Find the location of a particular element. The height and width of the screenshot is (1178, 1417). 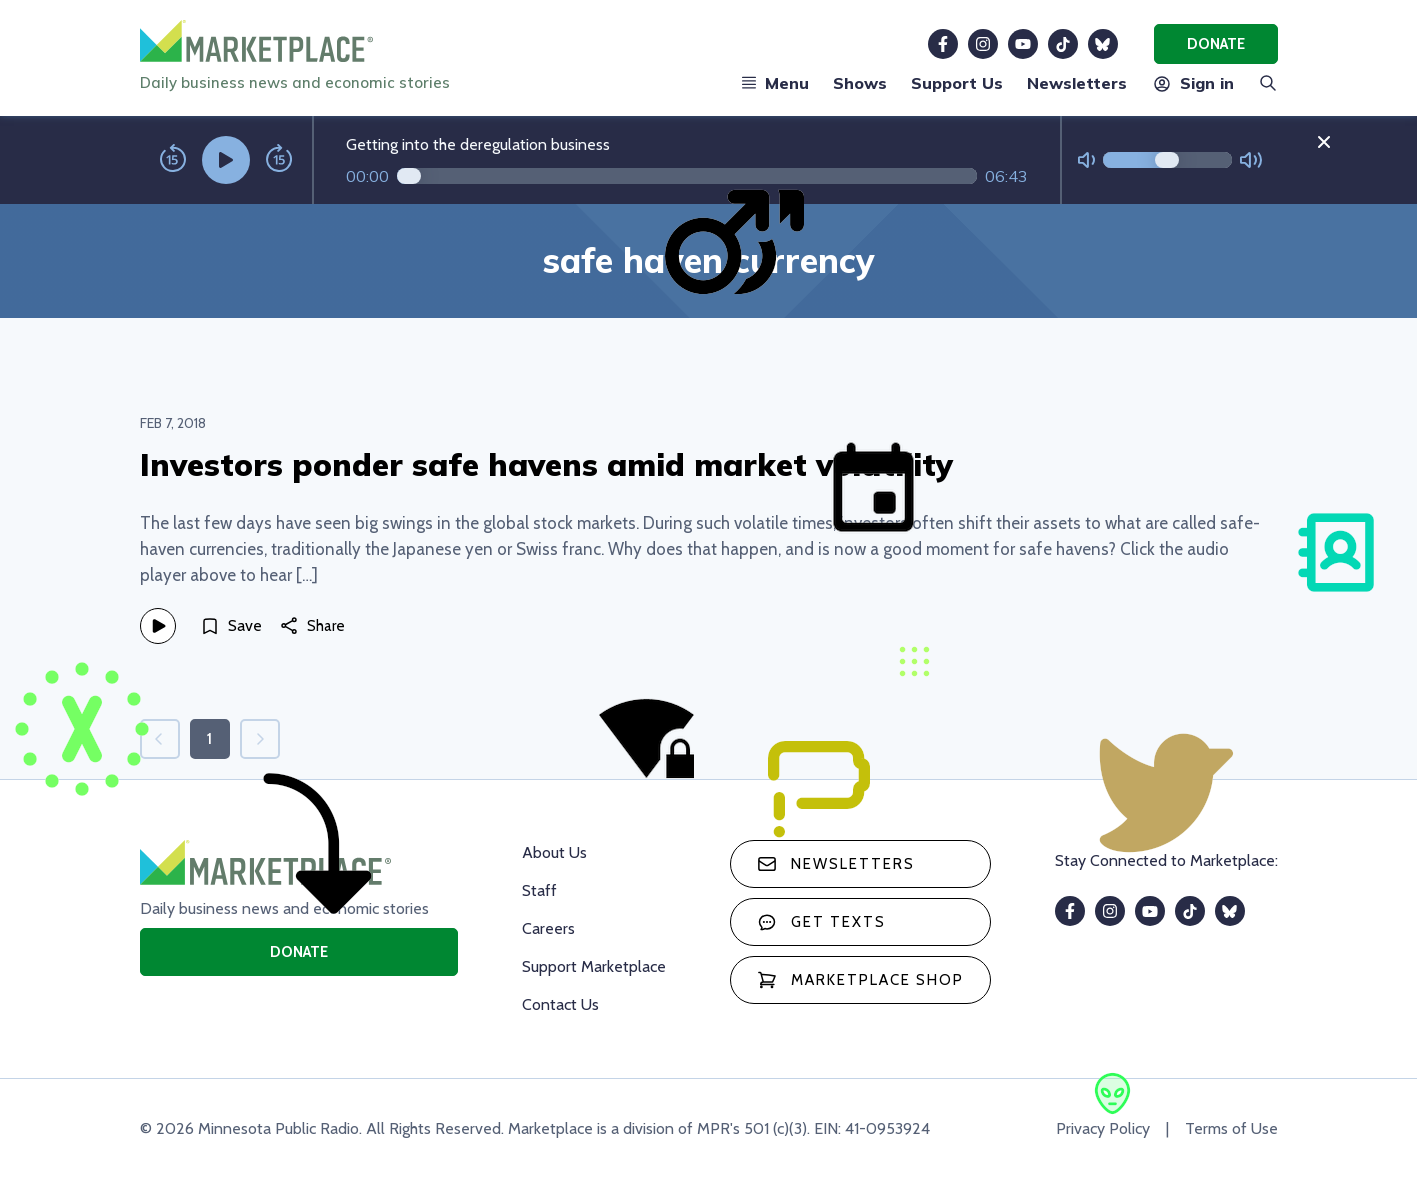

indicates sci-fi or extraterrestrial content is located at coordinates (1112, 1093).